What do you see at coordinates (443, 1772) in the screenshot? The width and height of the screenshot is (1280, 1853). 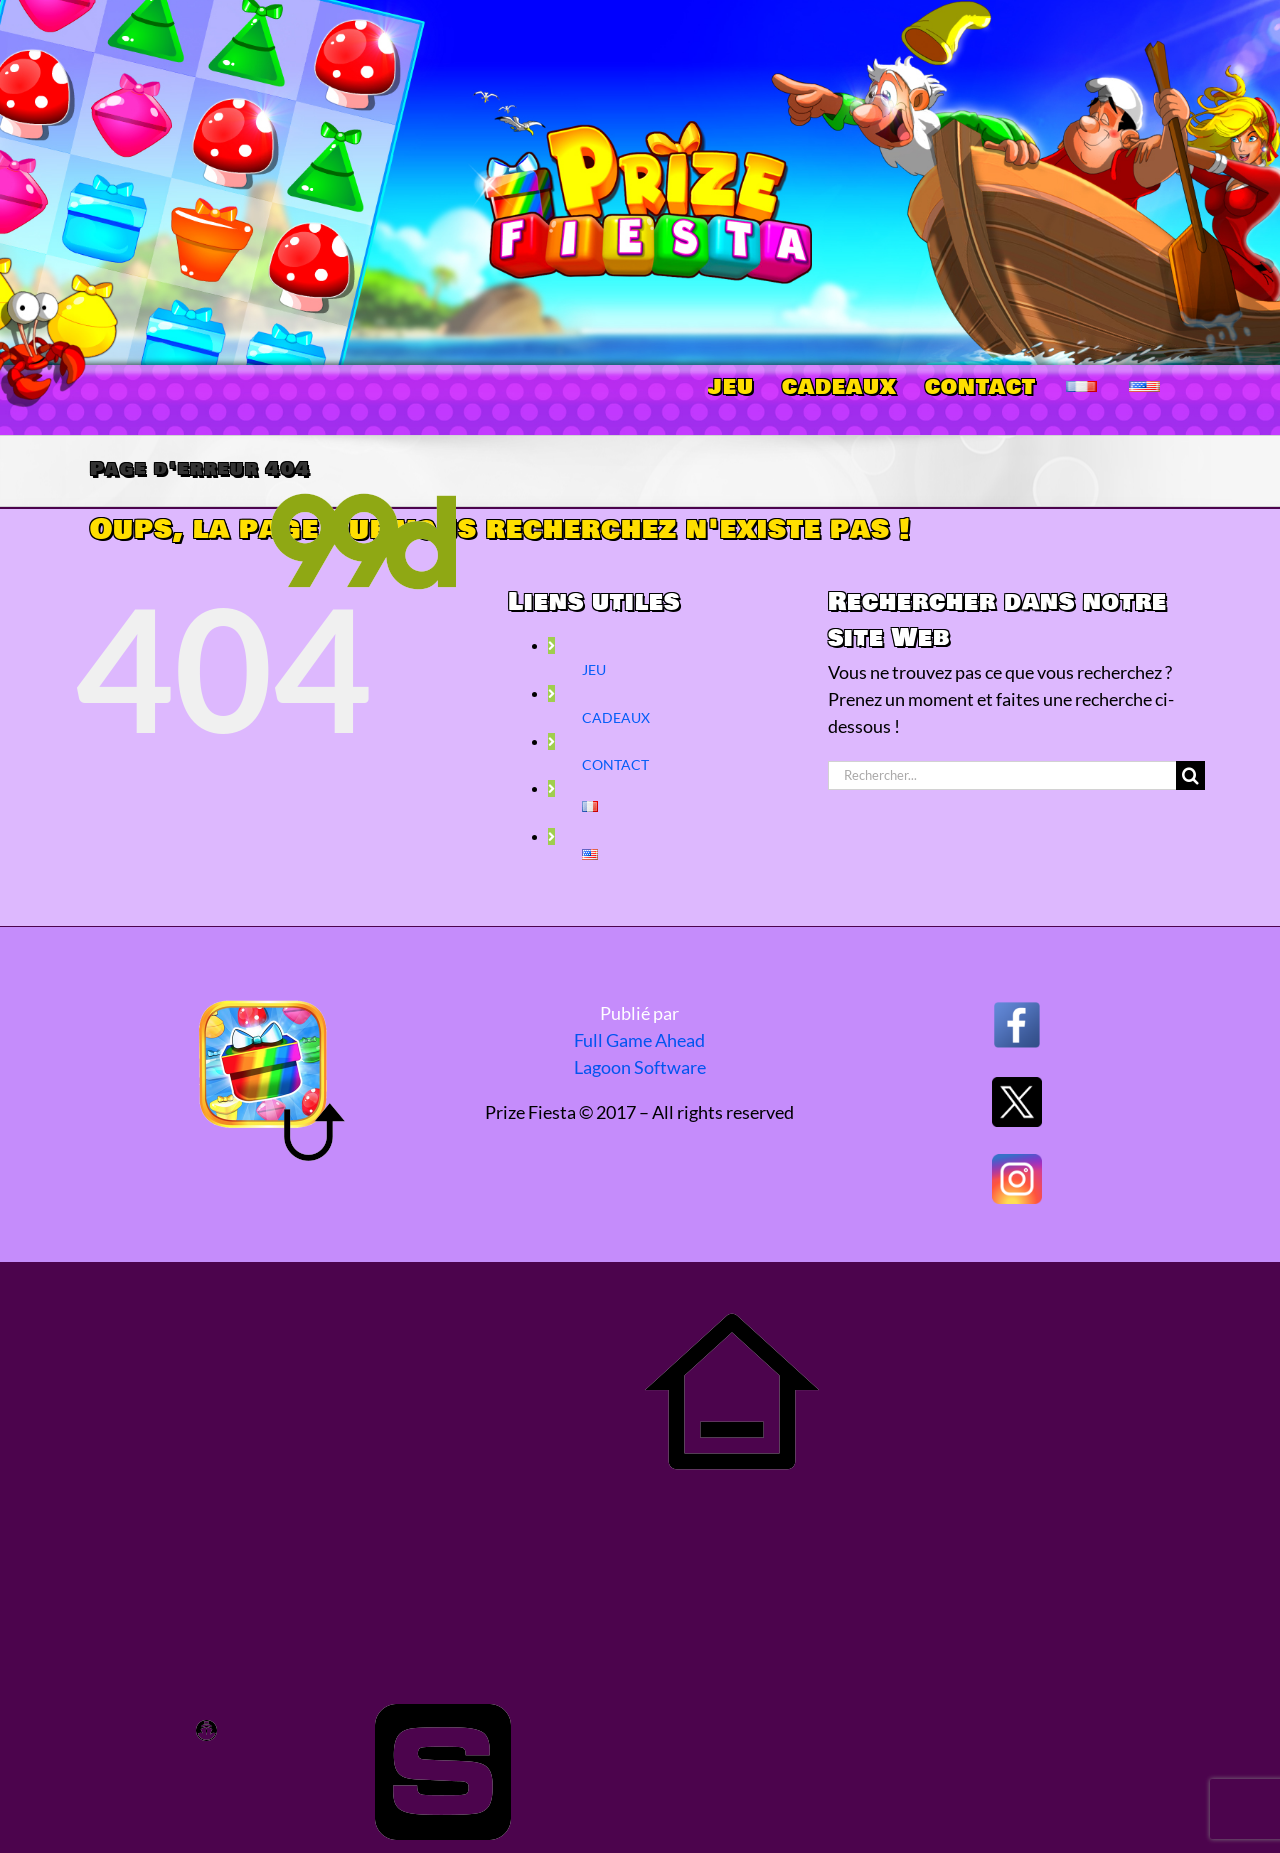 I see `open the Simkl app` at bounding box center [443, 1772].